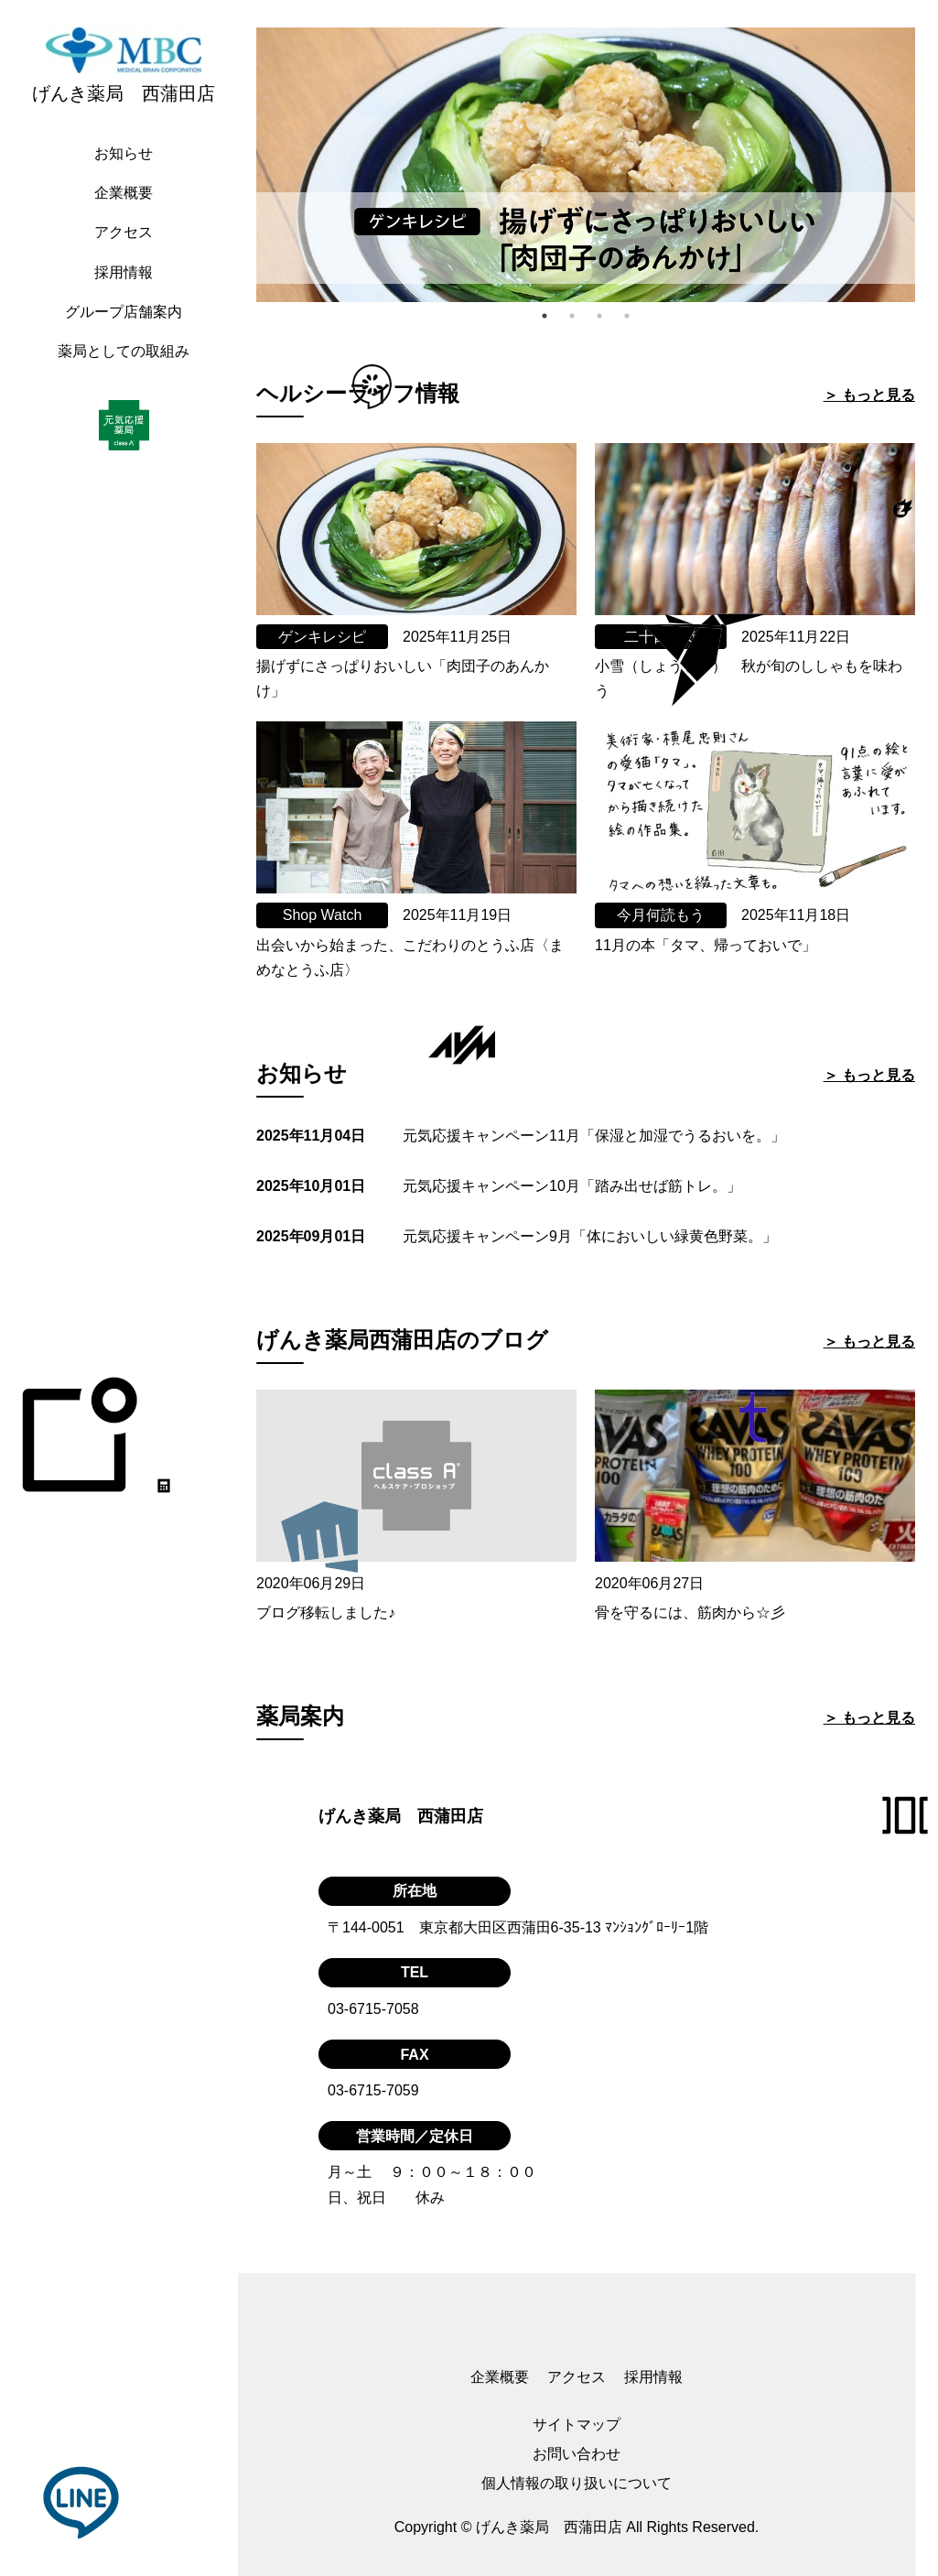 The height and width of the screenshot is (2576, 938). What do you see at coordinates (751, 1417) in the screenshot?
I see `open tumblr app` at bounding box center [751, 1417].